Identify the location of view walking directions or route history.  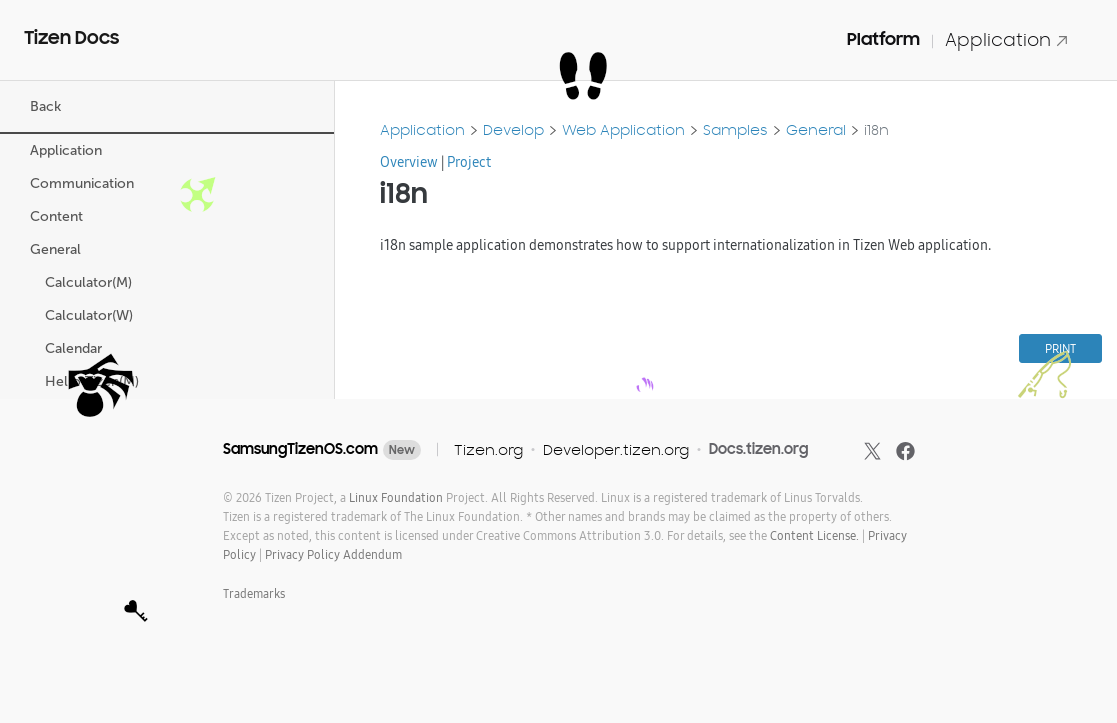
(583, 76).